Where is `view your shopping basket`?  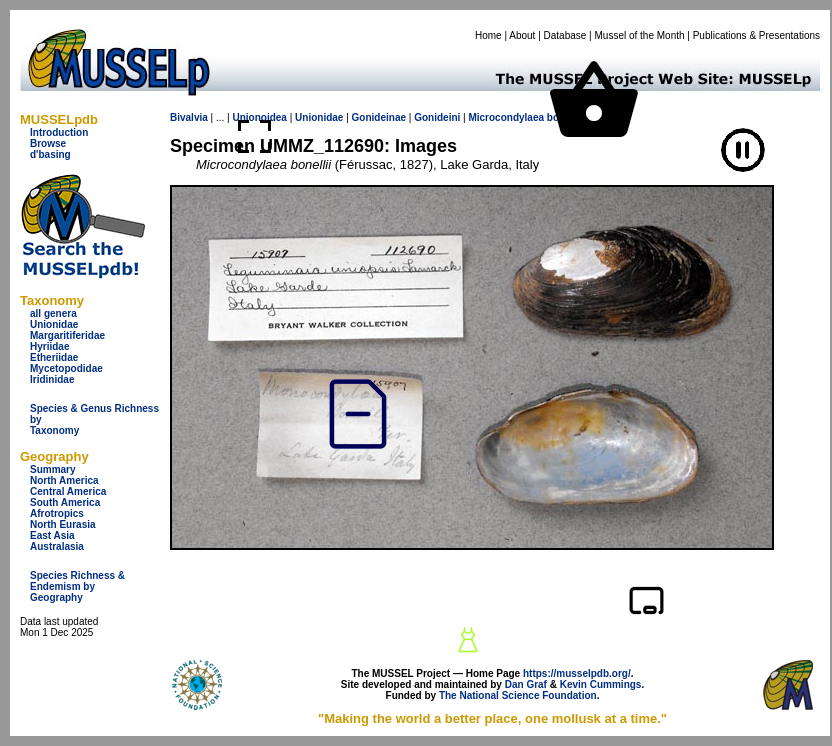
view your shopping basket is located at coordinates (594, 101).